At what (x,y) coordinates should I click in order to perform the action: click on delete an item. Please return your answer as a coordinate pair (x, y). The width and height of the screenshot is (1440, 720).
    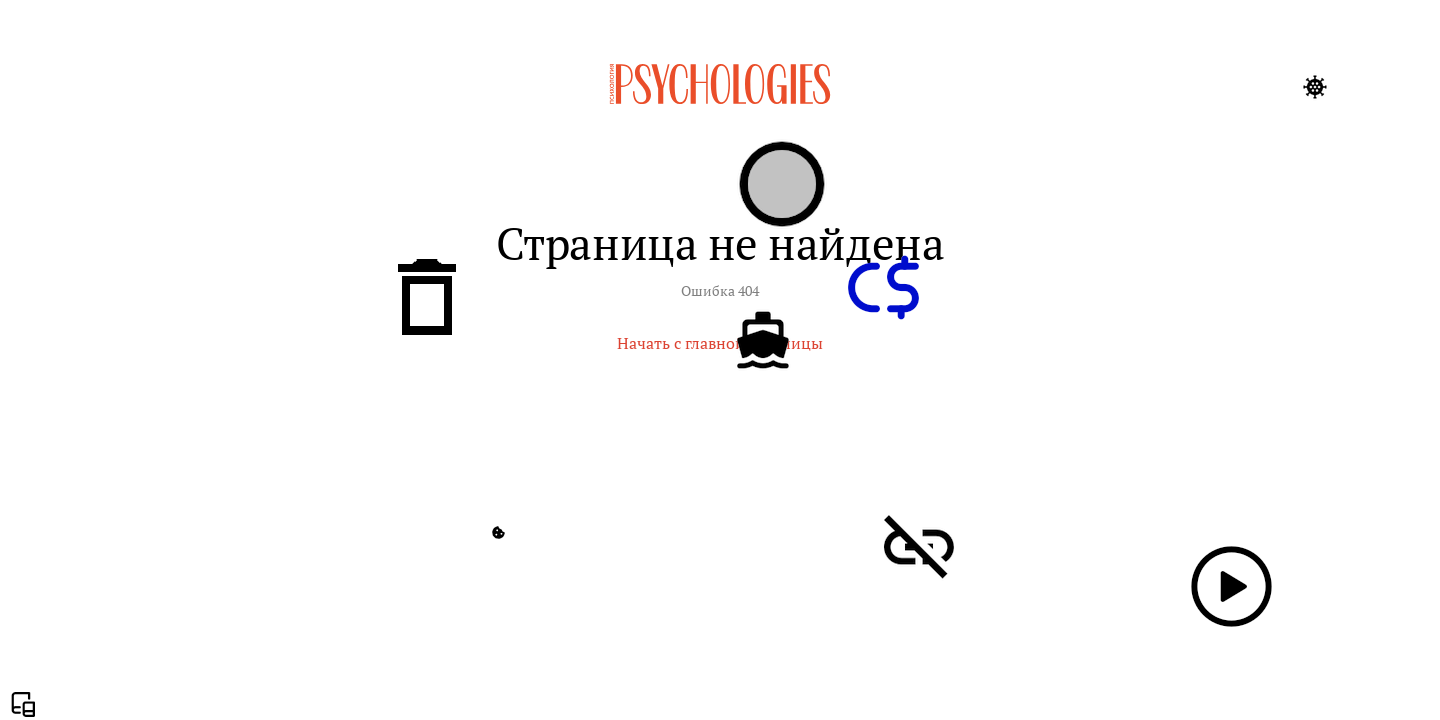
    Looking at the image, I should click on (427, 297).